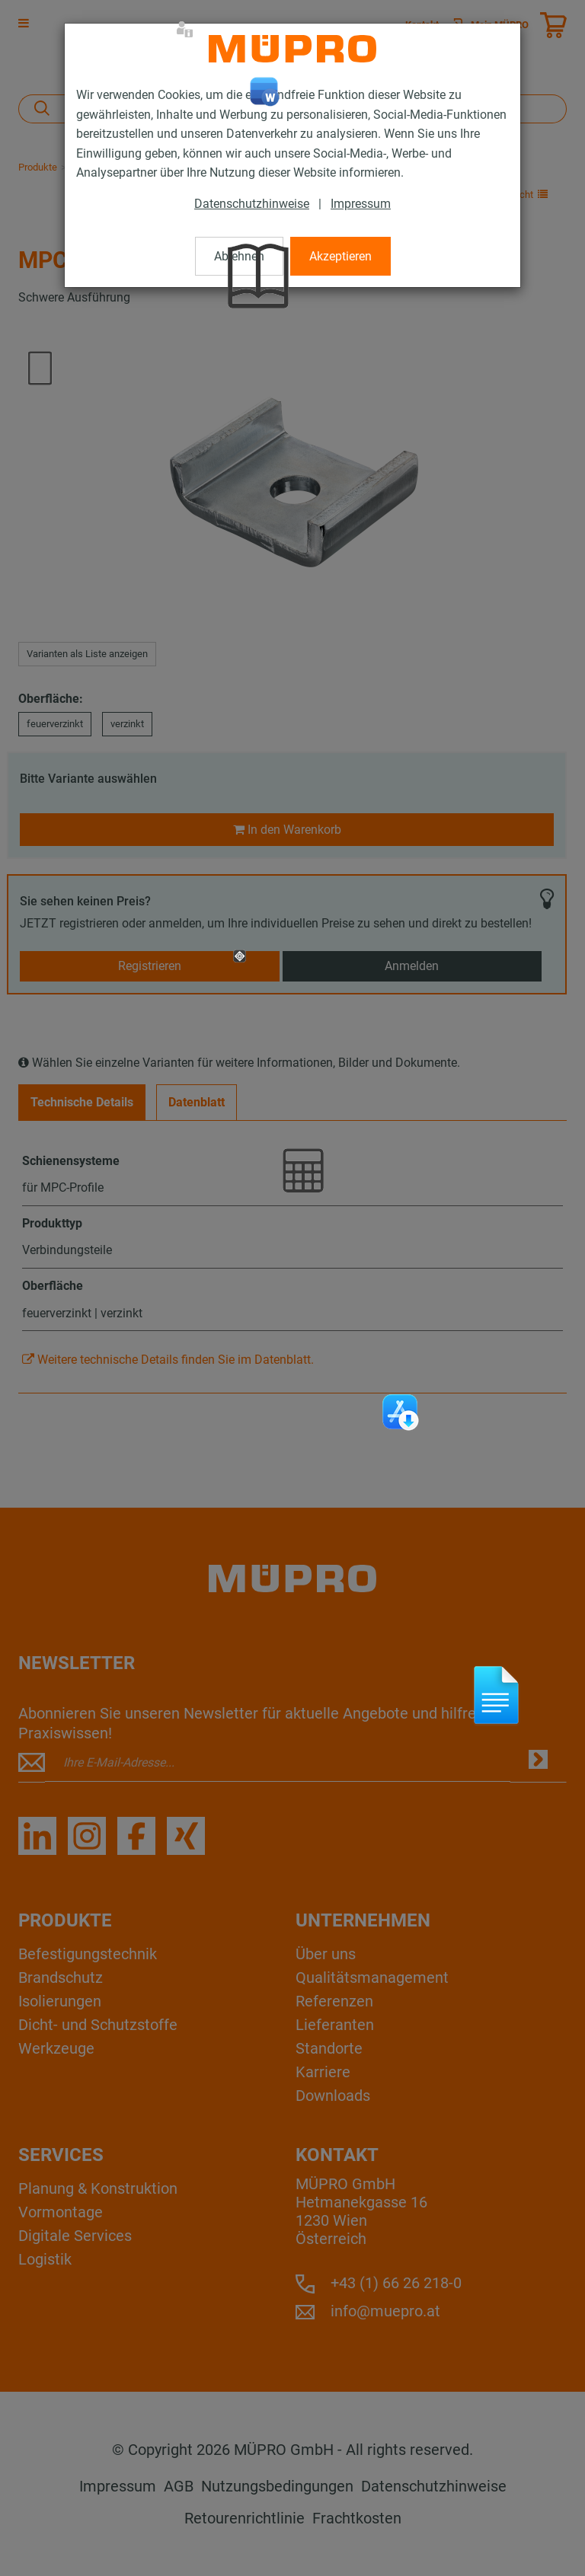 Image resolution: width=585 pixels, height=2576 pixels. I want to click on install or download new applications, so click(400, 1412).